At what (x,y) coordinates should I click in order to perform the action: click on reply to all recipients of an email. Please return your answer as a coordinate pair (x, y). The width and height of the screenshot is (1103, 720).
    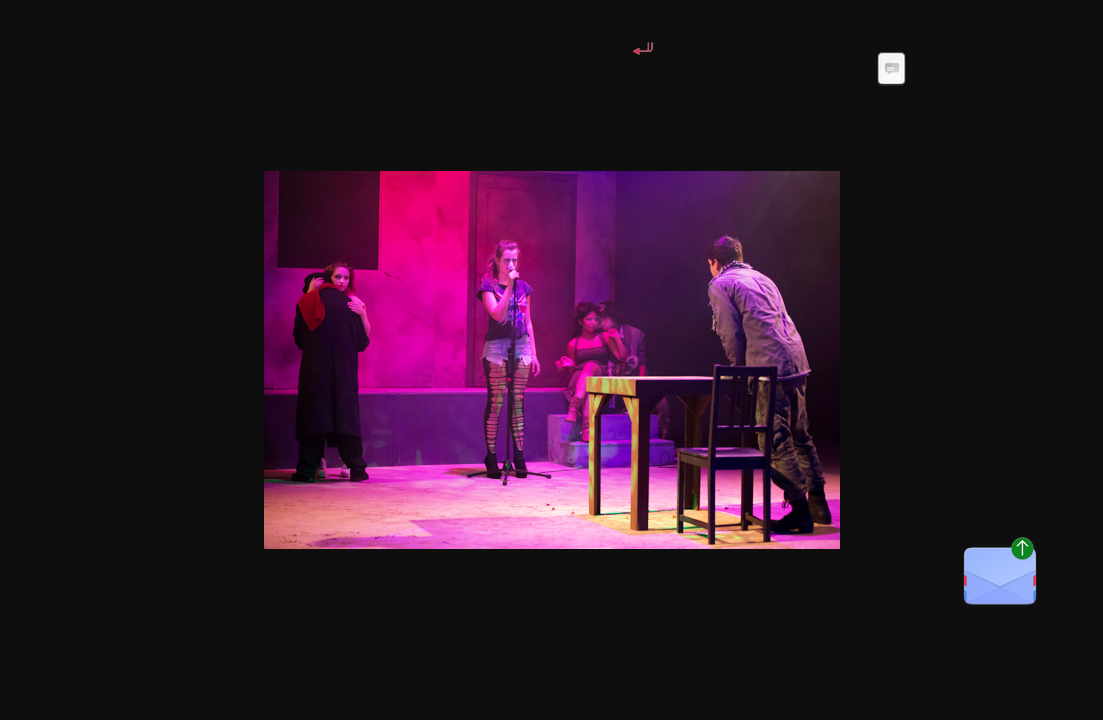
    Looking at the image, I should click on (642, 48).